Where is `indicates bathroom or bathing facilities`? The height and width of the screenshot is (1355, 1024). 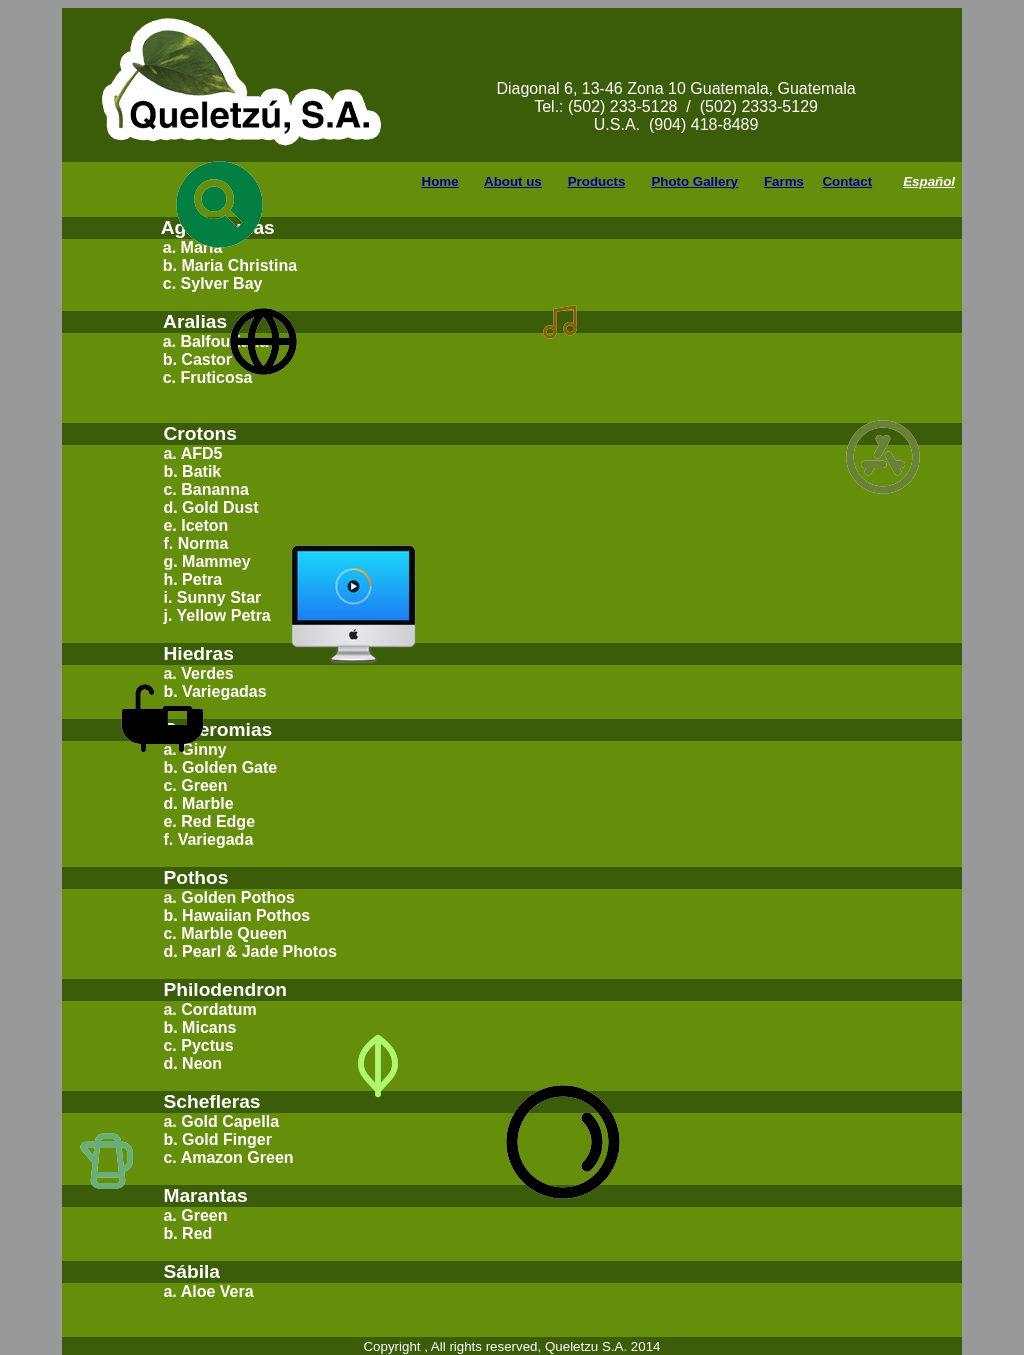 indicates bathroom or bathing facilities is located at coordinates (162, 719).